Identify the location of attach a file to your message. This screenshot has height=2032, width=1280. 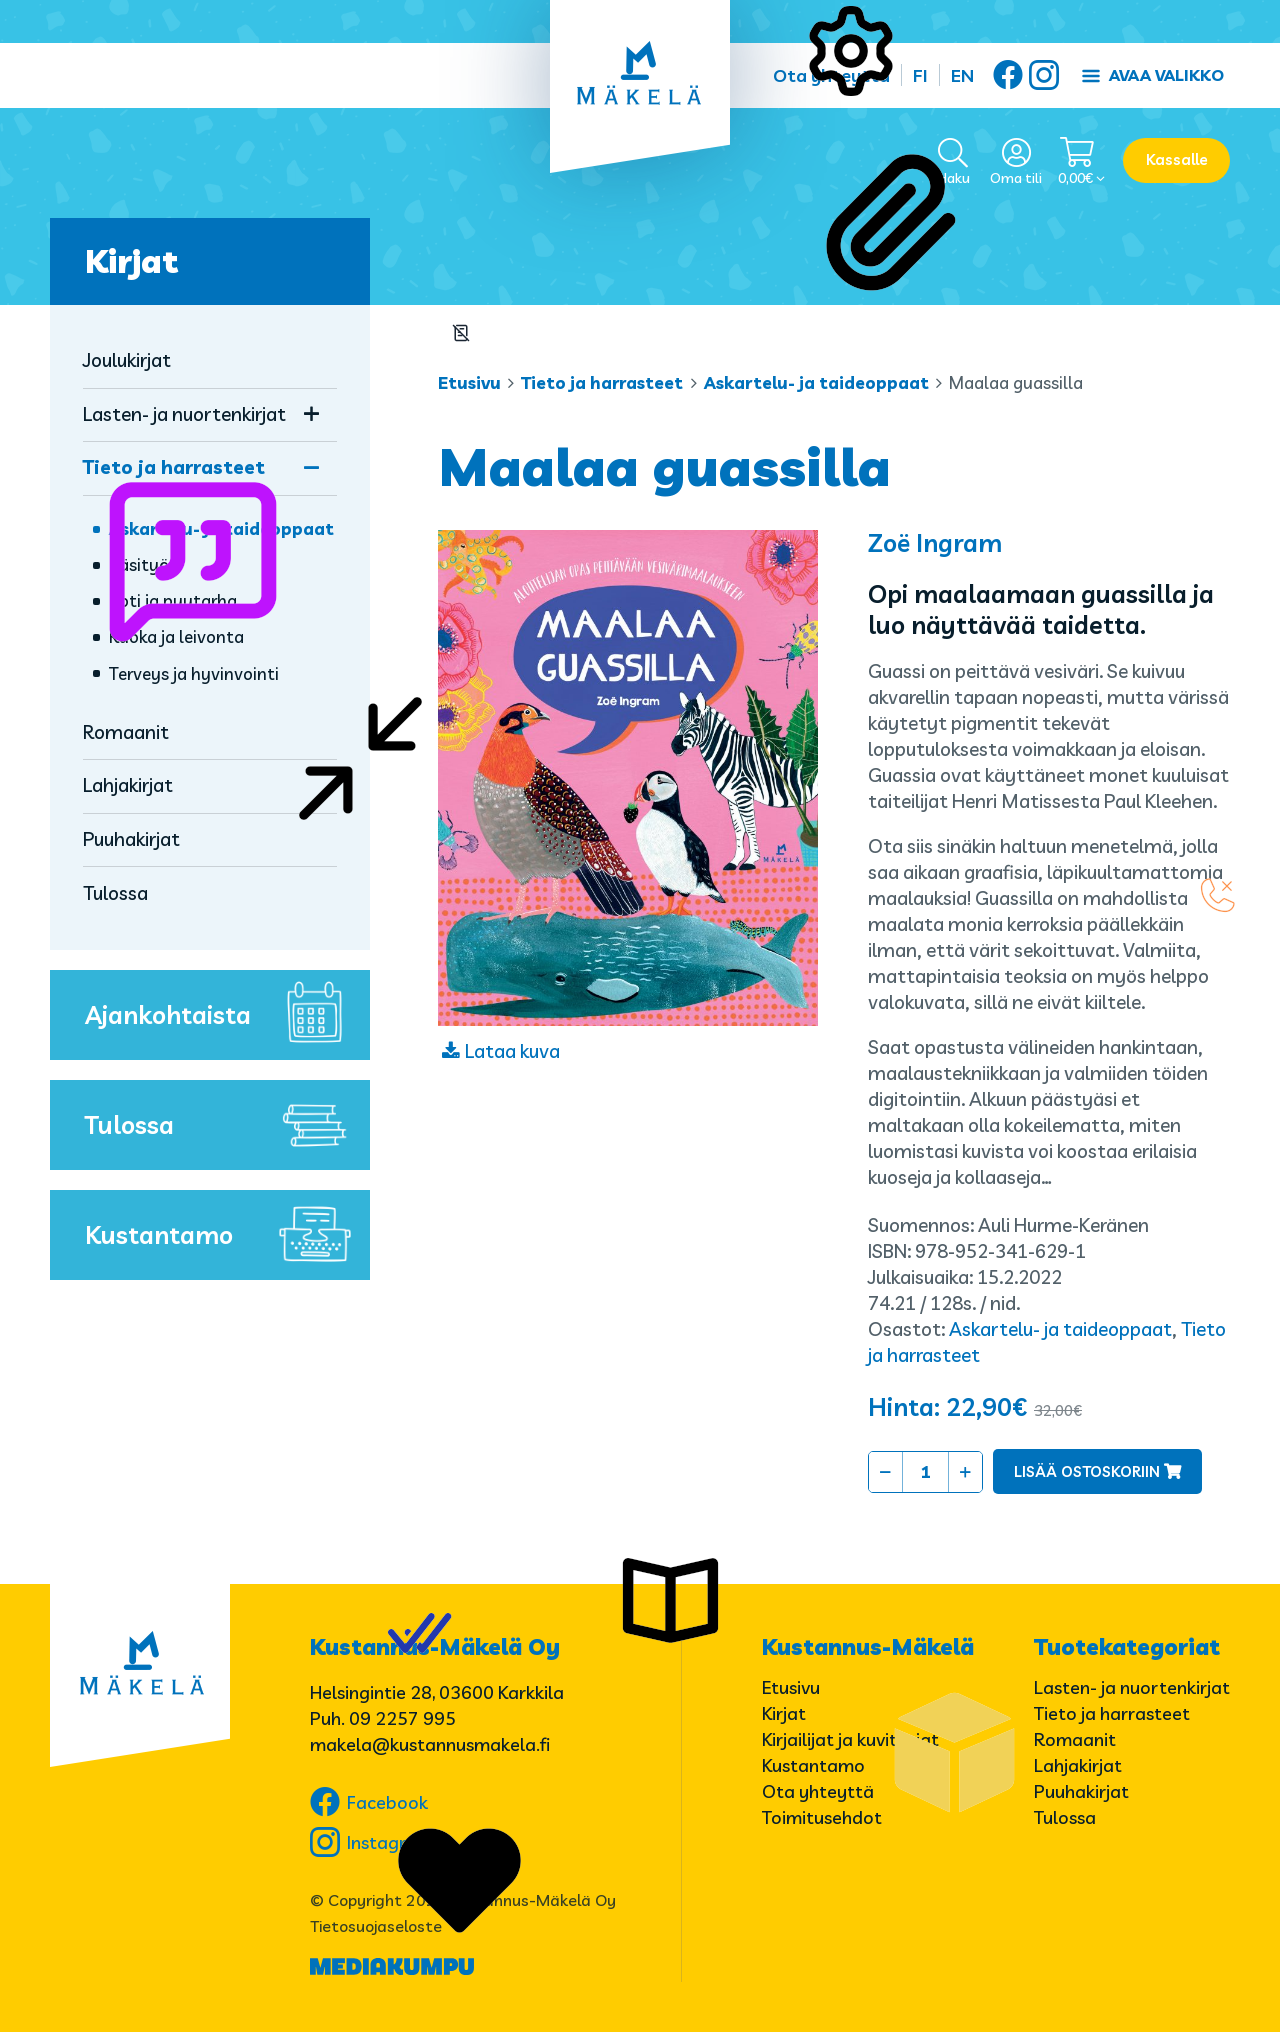
(891, 226).